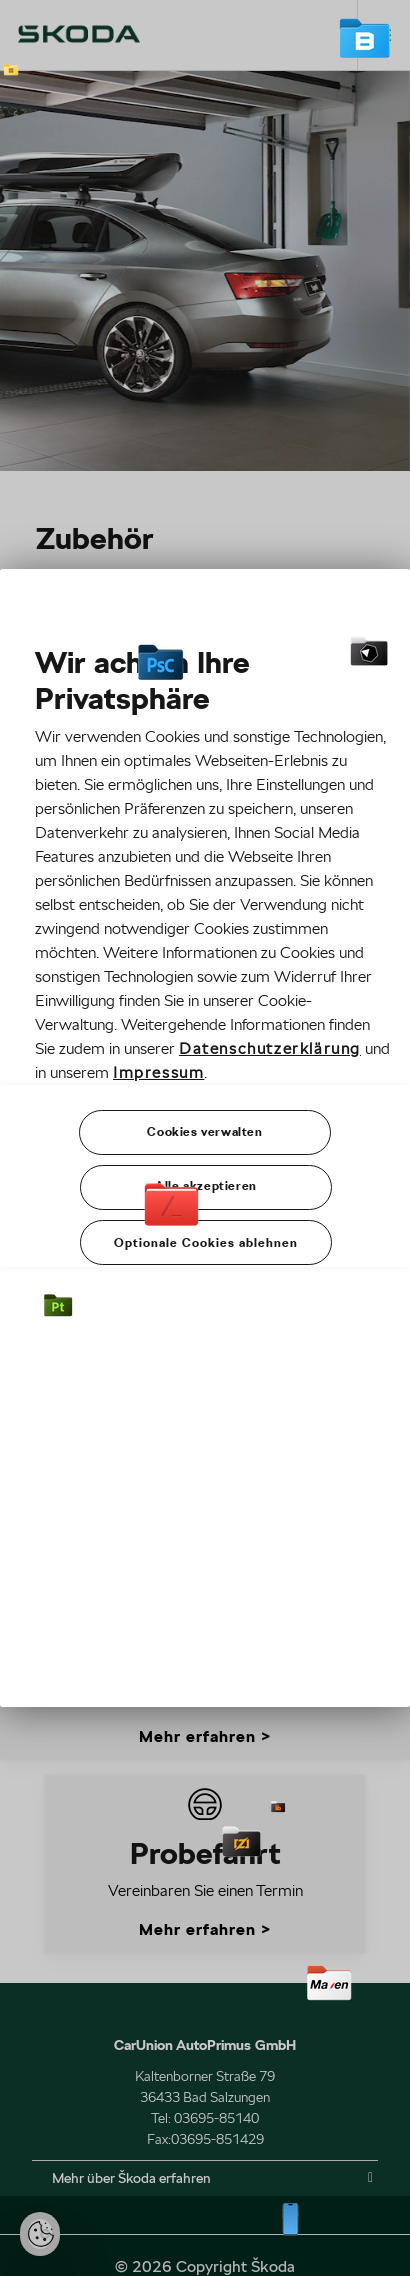 Image resolution: width=410 pixels, height=2276 pixels. I want to click on manage connected iPhone device, so click(290, 2219).